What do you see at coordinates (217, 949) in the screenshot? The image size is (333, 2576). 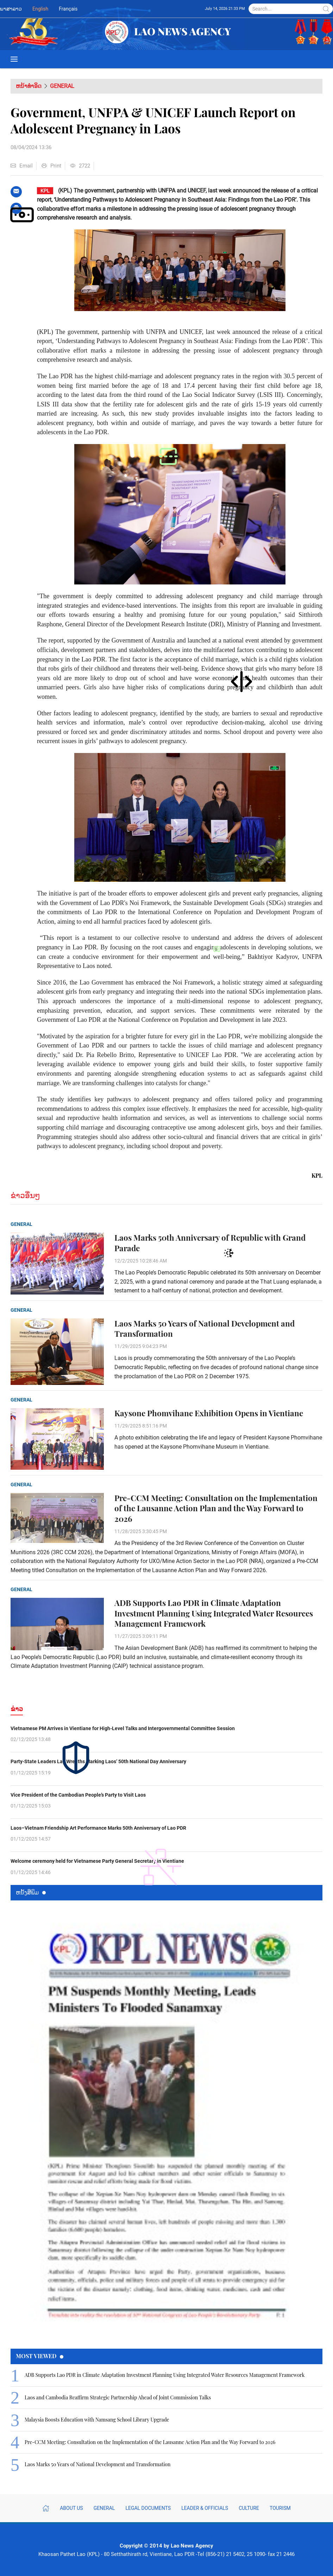 I see `access microwave or kitchen appliance controls` at bounding box center [217, 949].